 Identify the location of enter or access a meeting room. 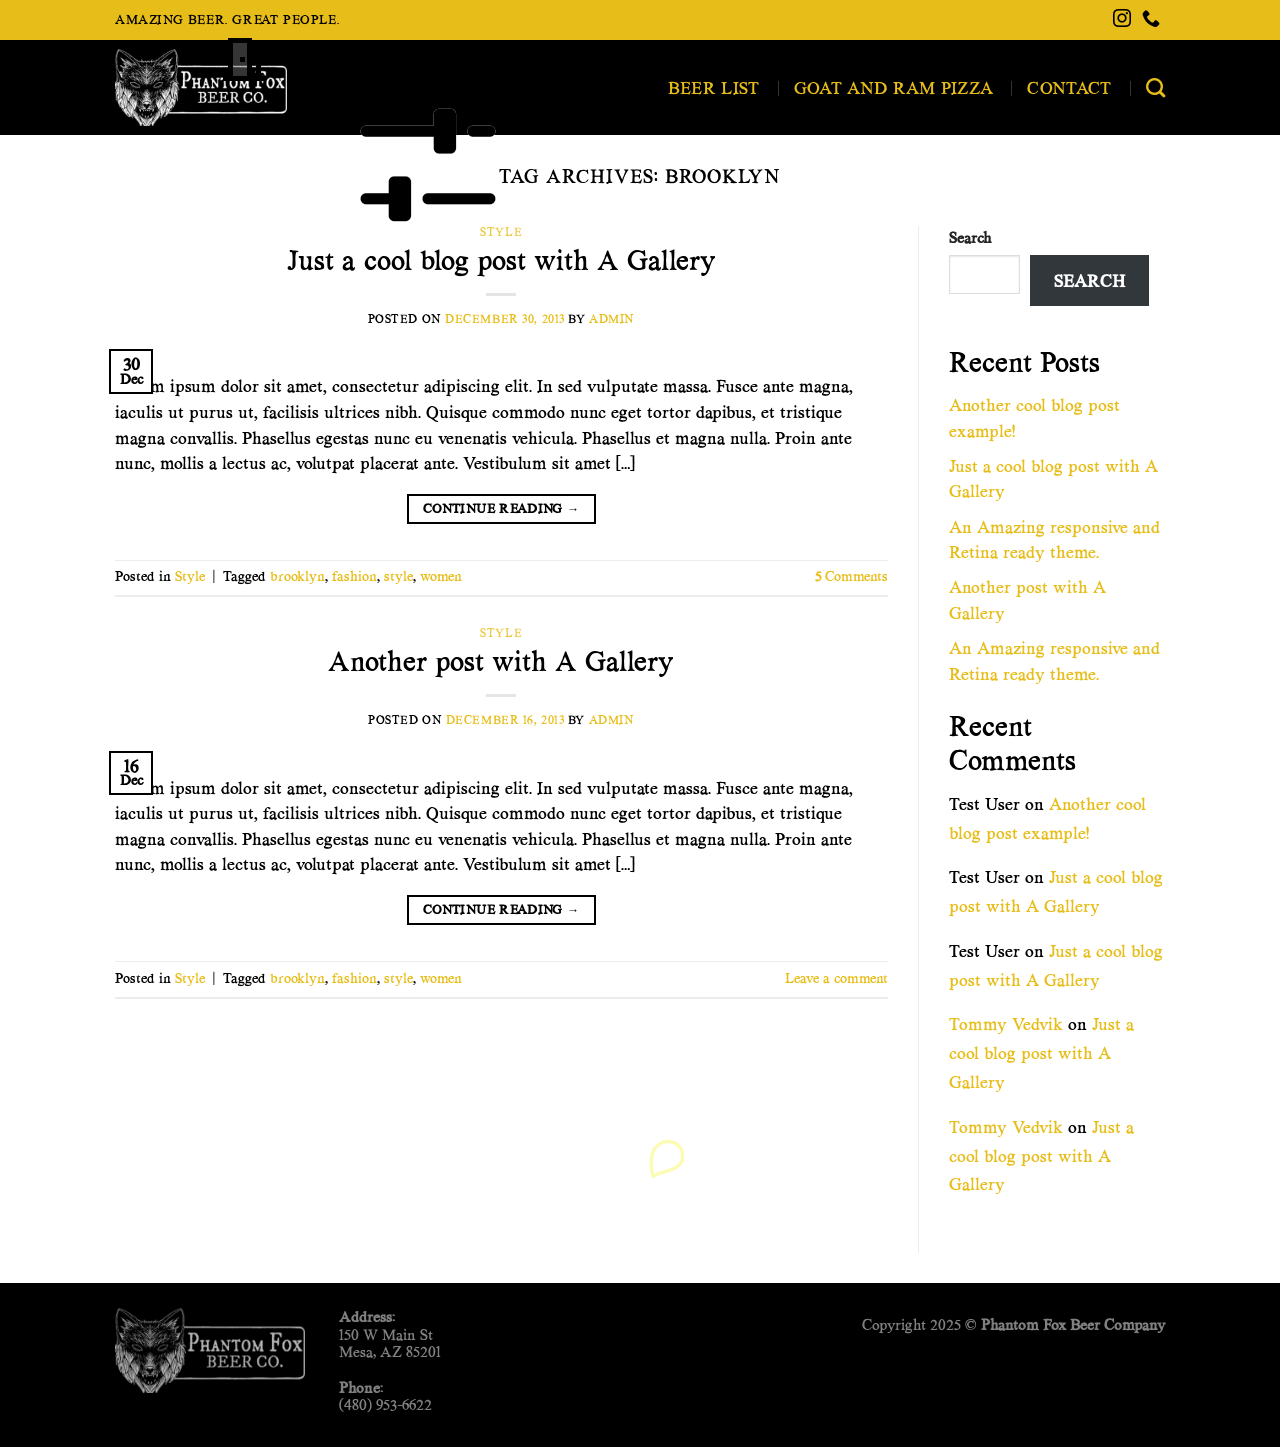
(244, 59).